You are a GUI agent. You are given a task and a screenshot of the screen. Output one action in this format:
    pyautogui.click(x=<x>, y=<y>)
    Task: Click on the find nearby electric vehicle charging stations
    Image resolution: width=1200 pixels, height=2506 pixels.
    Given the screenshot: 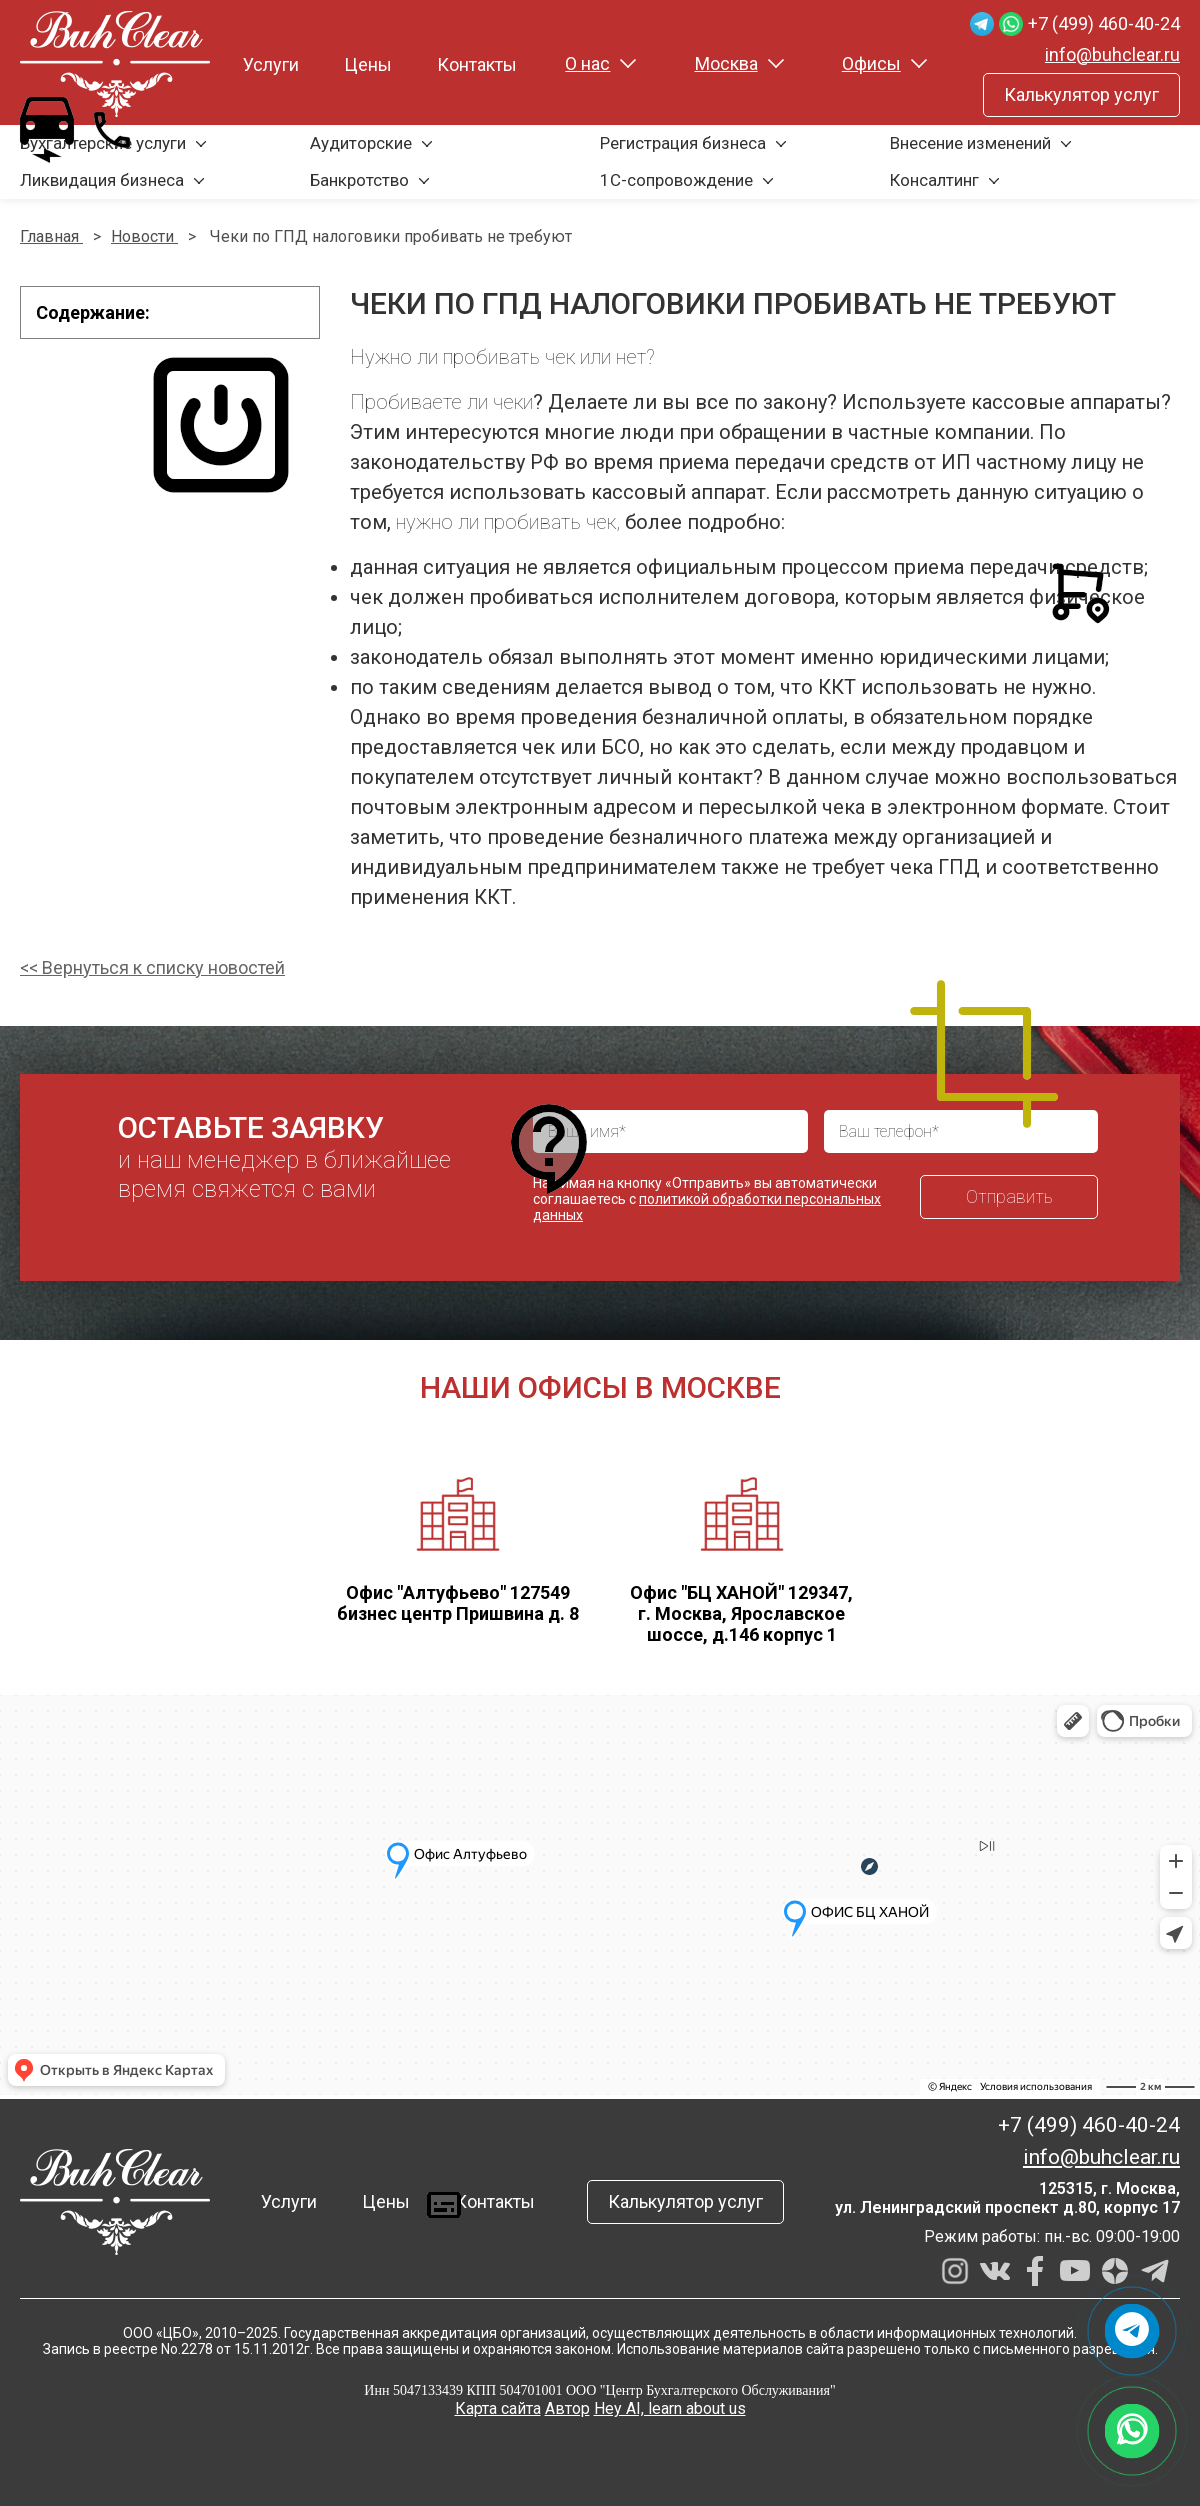 What is the action you would take?
    pyautogui.click(x=47, y=130)
    